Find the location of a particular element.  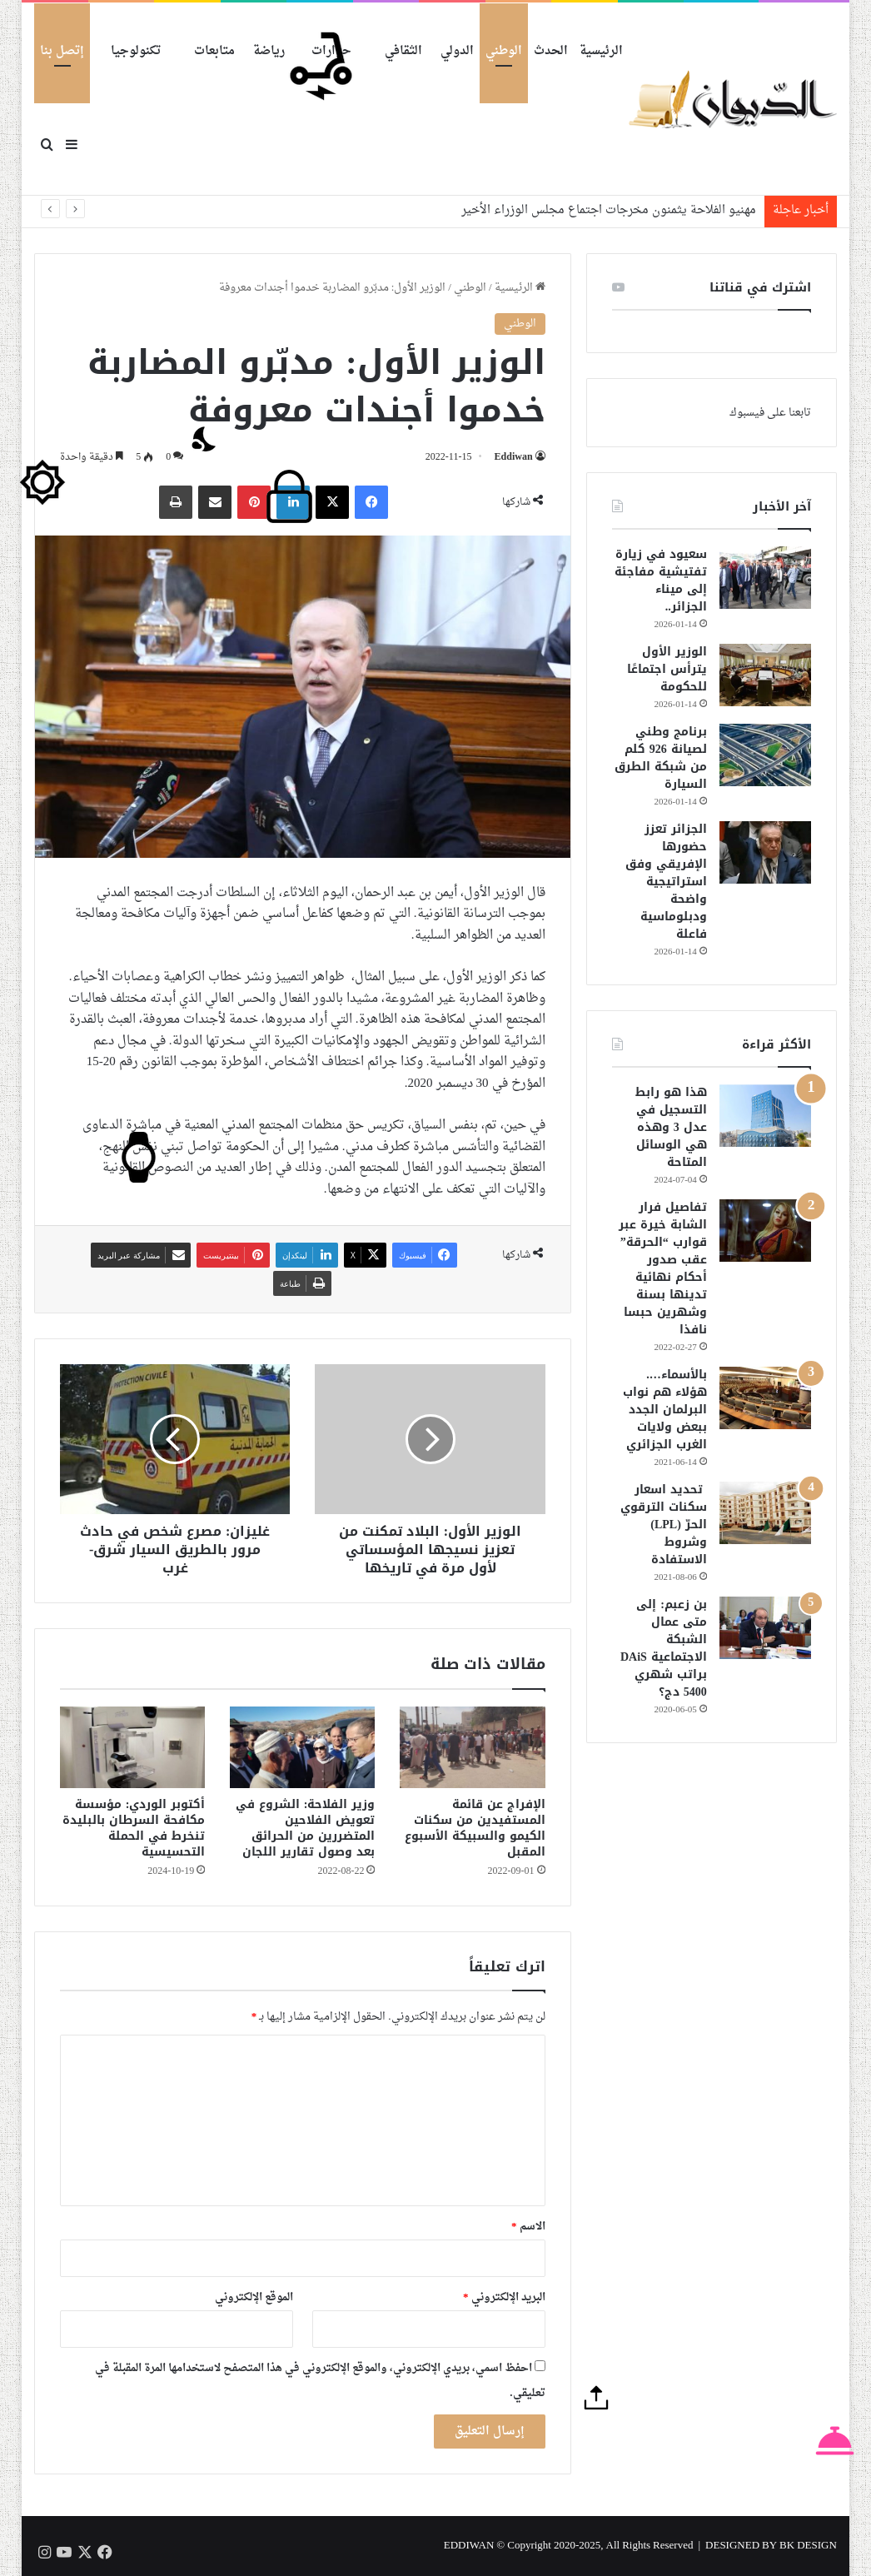

adjust screen brightness to a lower level is located at coordinates (42, 482).